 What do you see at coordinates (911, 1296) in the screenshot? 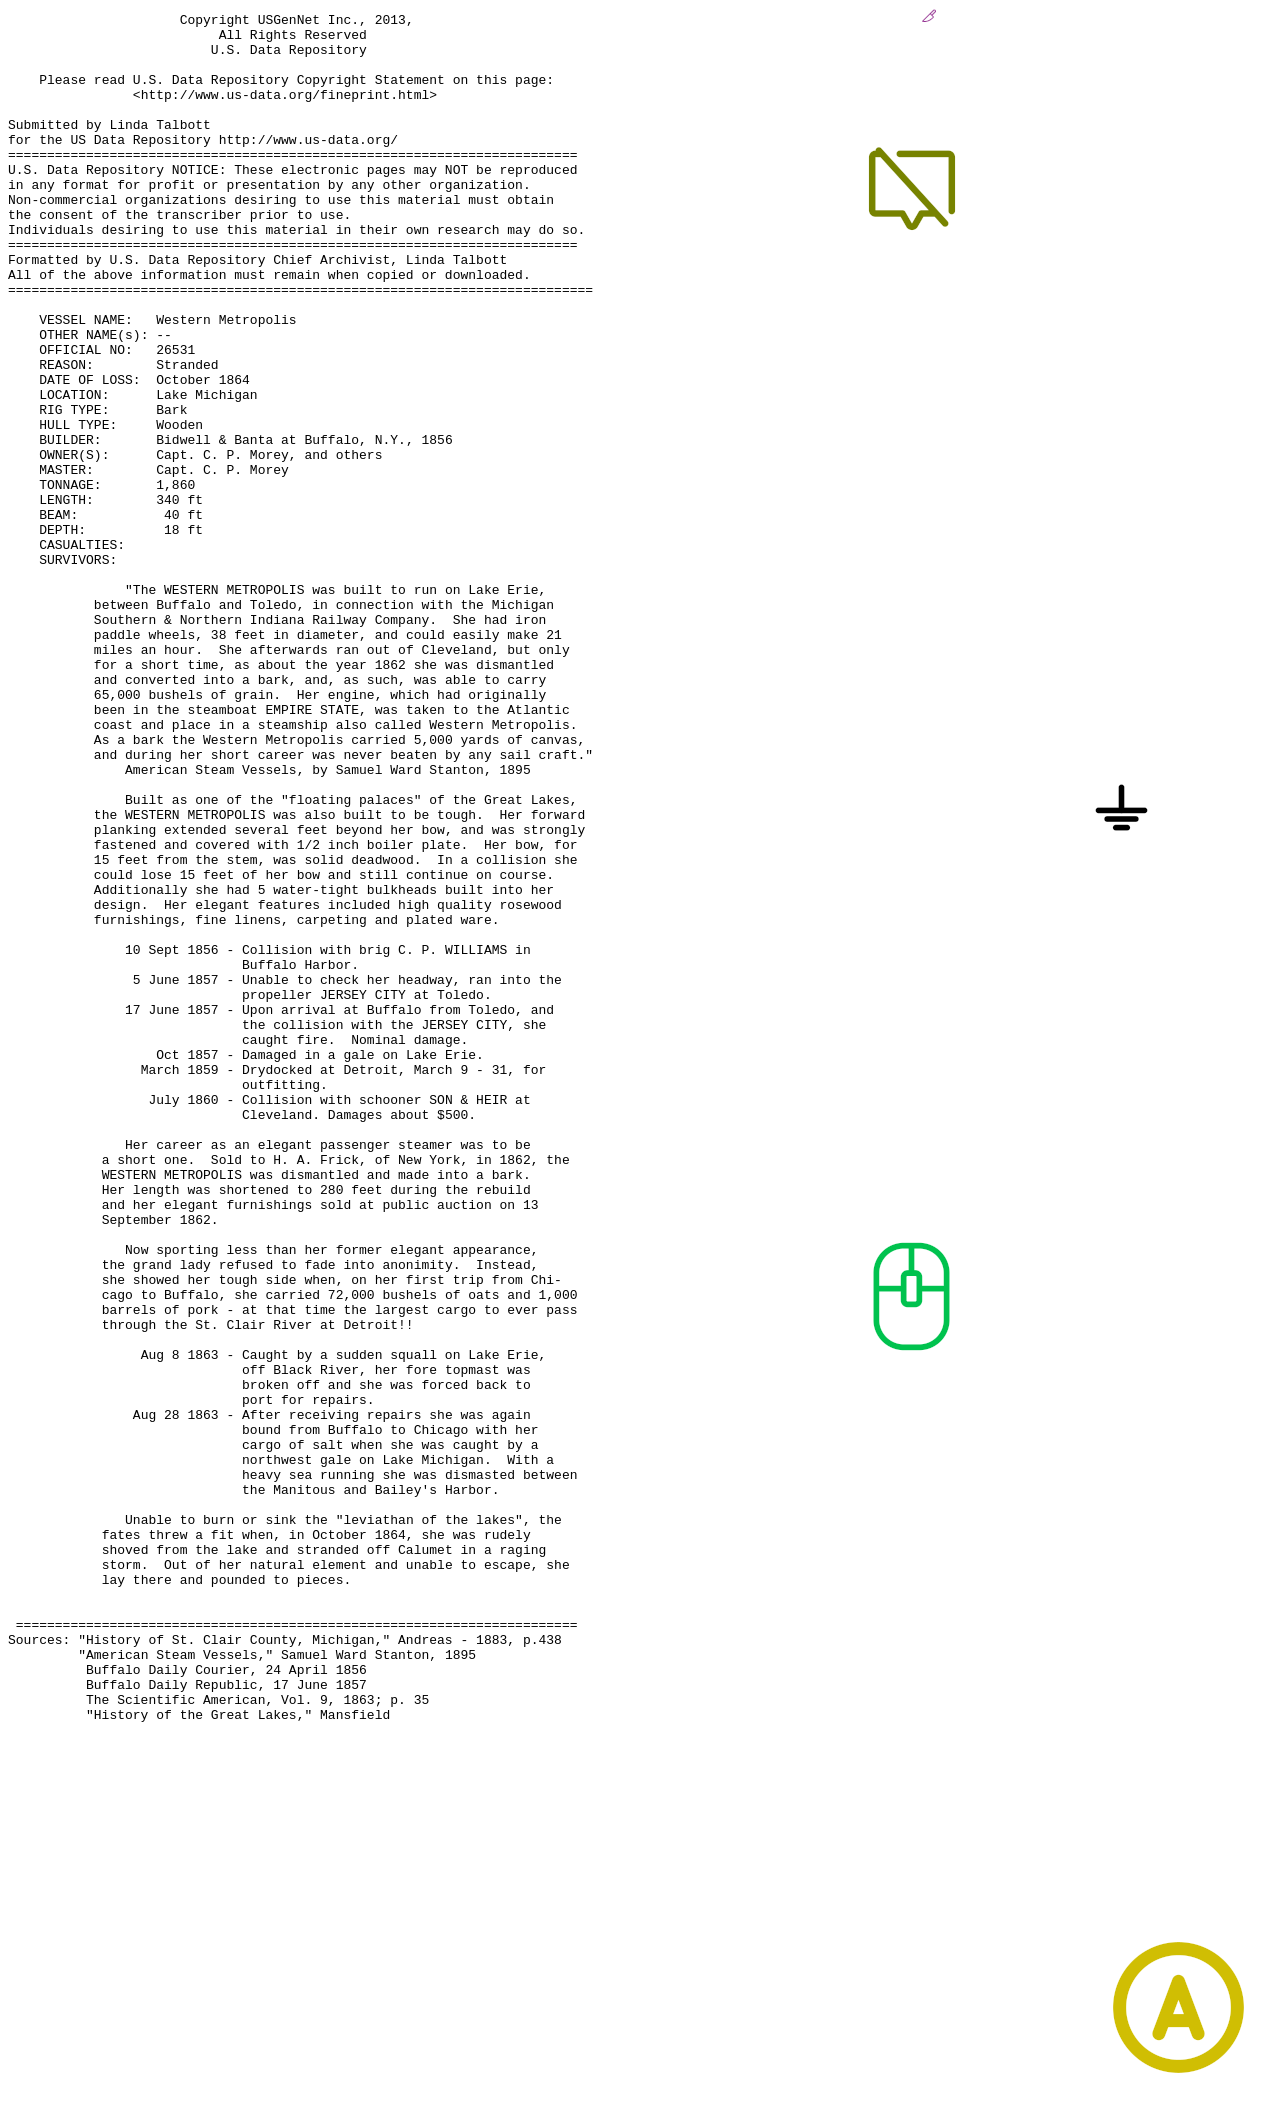
I see `middle mouse button click action` at bounding box center [911, 1296].